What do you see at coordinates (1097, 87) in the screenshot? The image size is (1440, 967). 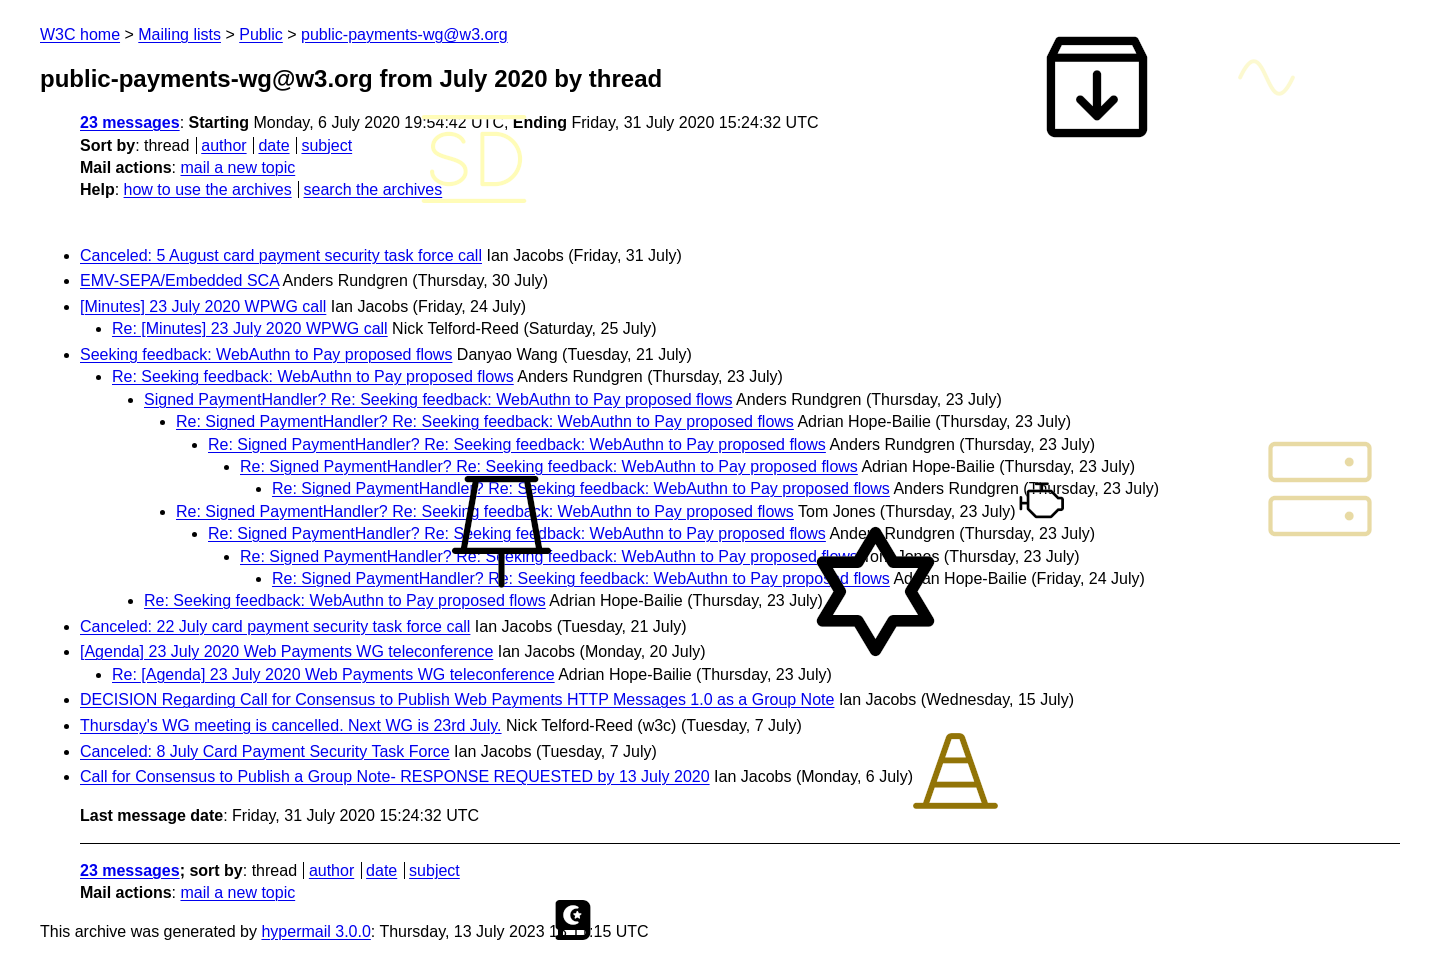 I see `download to storage or archive` at bounding box center [1097, 87].